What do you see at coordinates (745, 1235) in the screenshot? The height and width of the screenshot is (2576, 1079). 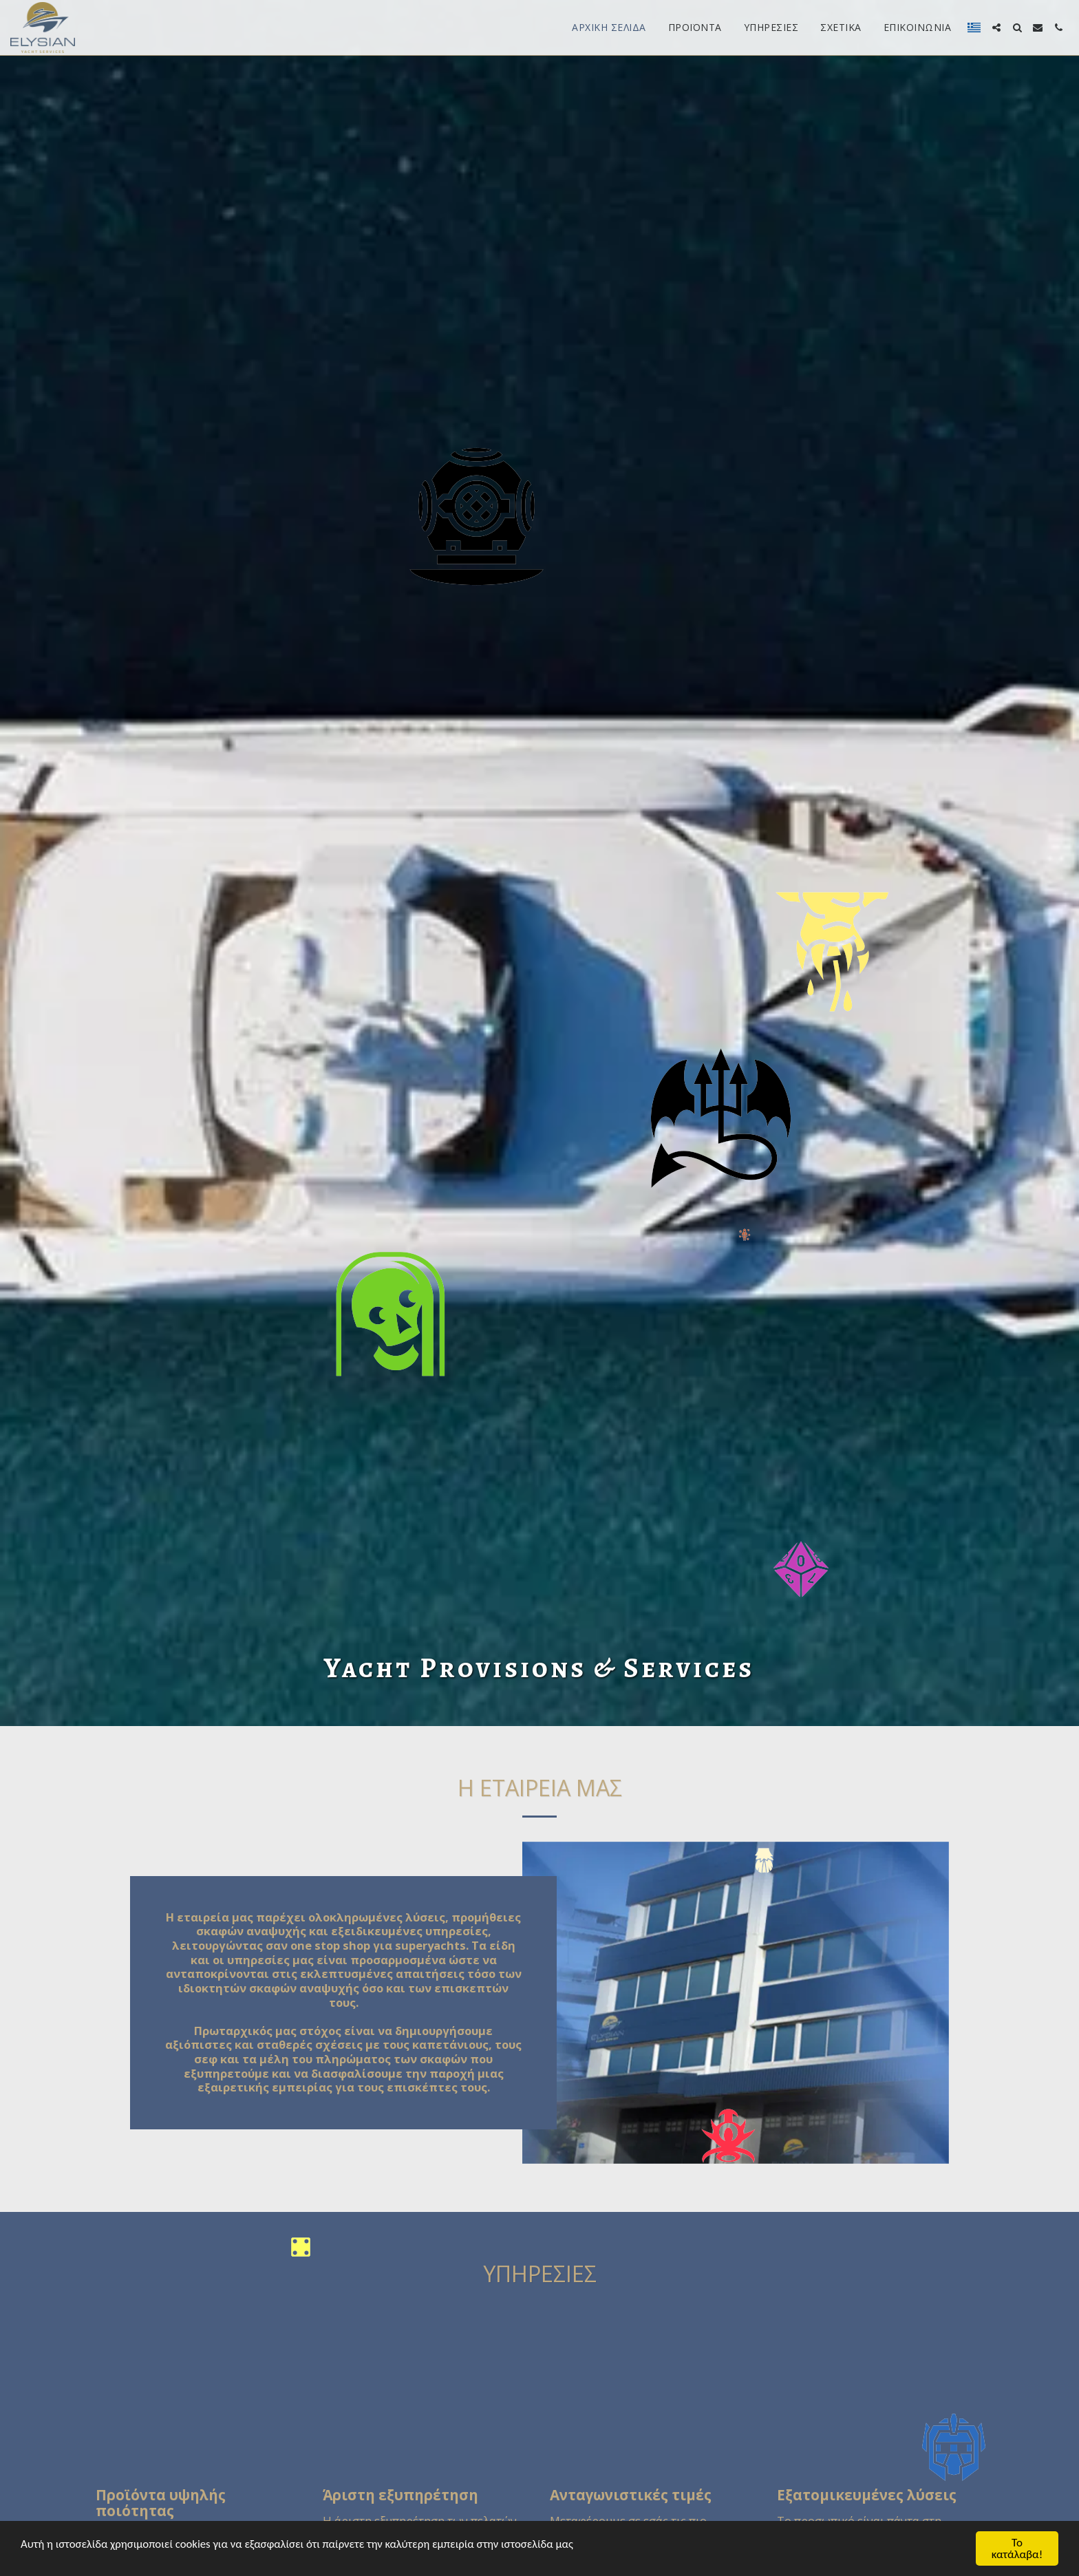 I see `indicates severe winter weather conditions` at bounding box center [745, 1235].